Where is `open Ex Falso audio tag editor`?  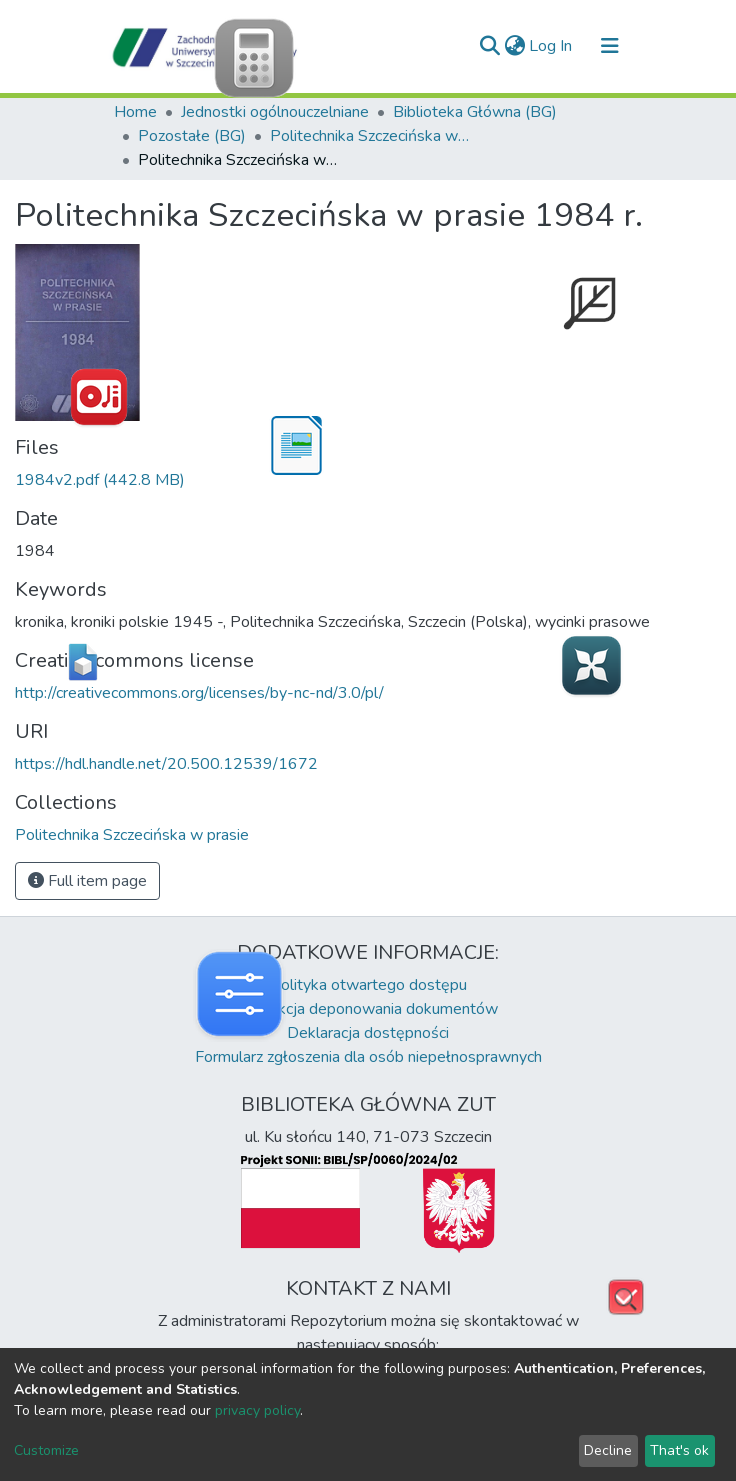 open Ex Falso audio tag editor is located at coordinates (591, 665).